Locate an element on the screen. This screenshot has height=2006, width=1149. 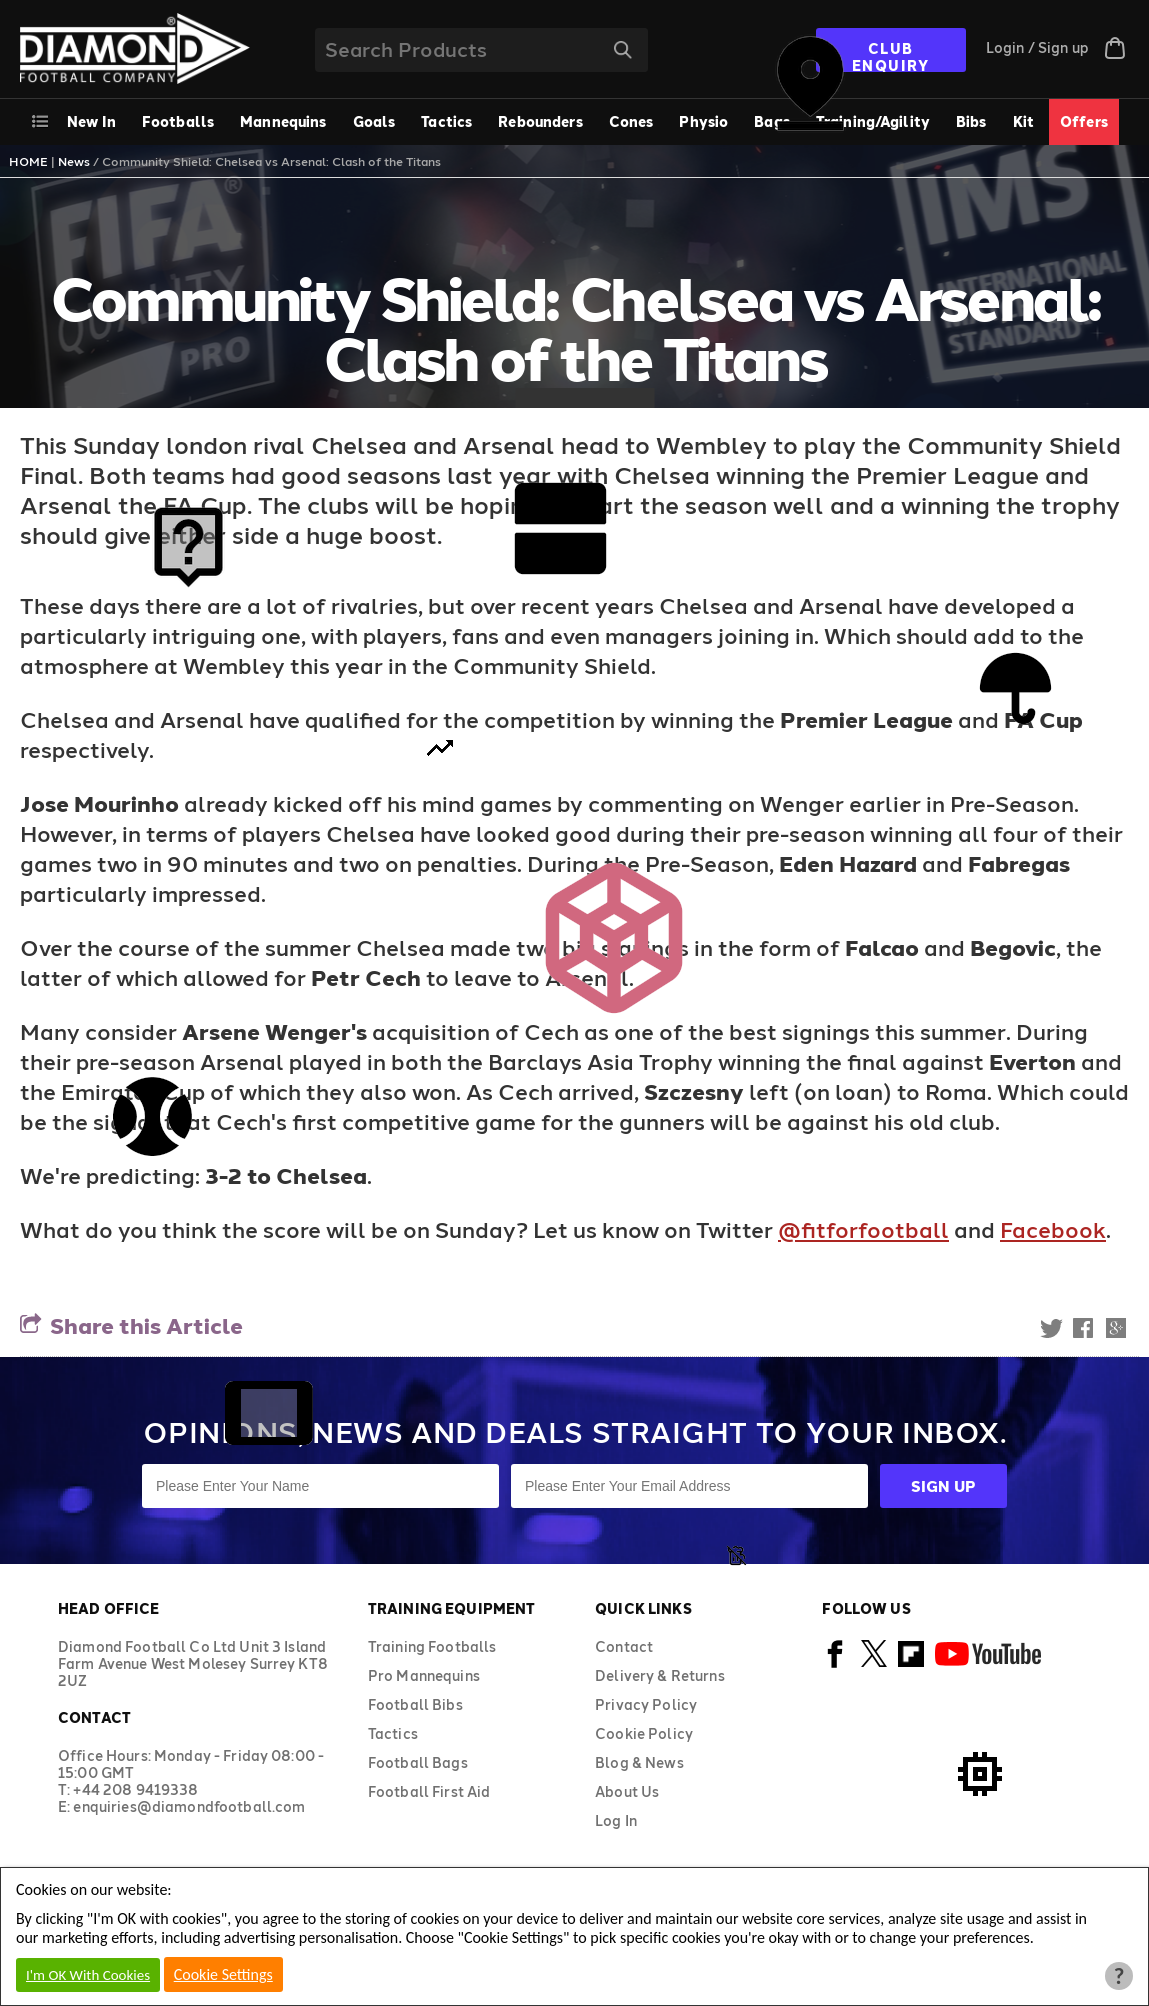
view weather protection or rain forecast is located at coordinates (1015, 688).